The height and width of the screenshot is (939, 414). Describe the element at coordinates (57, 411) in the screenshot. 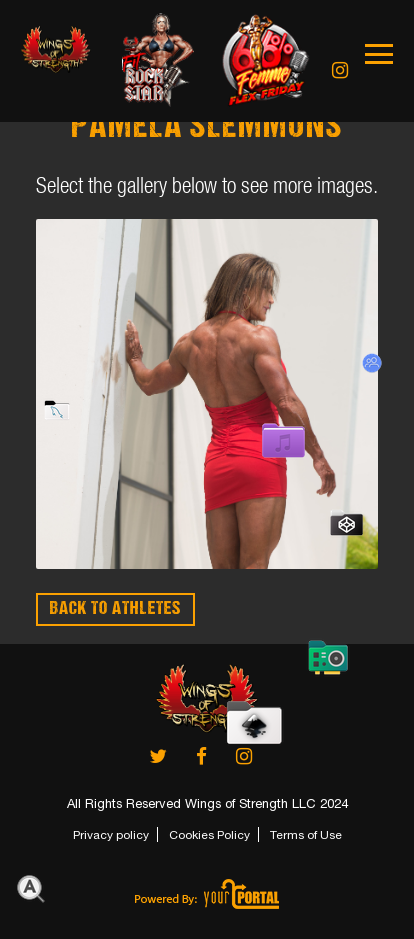

I see `open mysql database files folder` at that location.